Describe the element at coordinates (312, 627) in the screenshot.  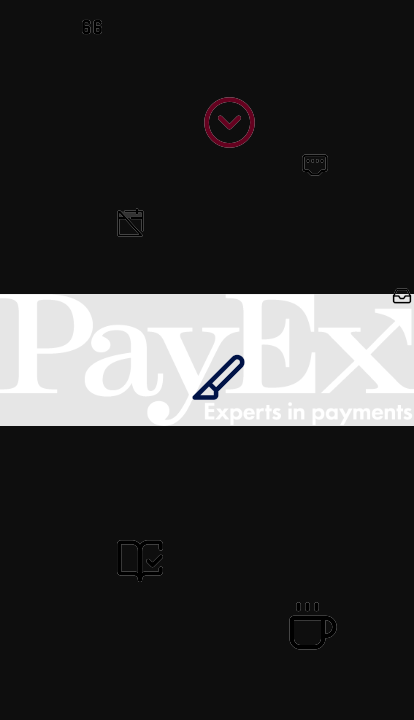
I see `take a coffee break or set a break reminder` at that location.